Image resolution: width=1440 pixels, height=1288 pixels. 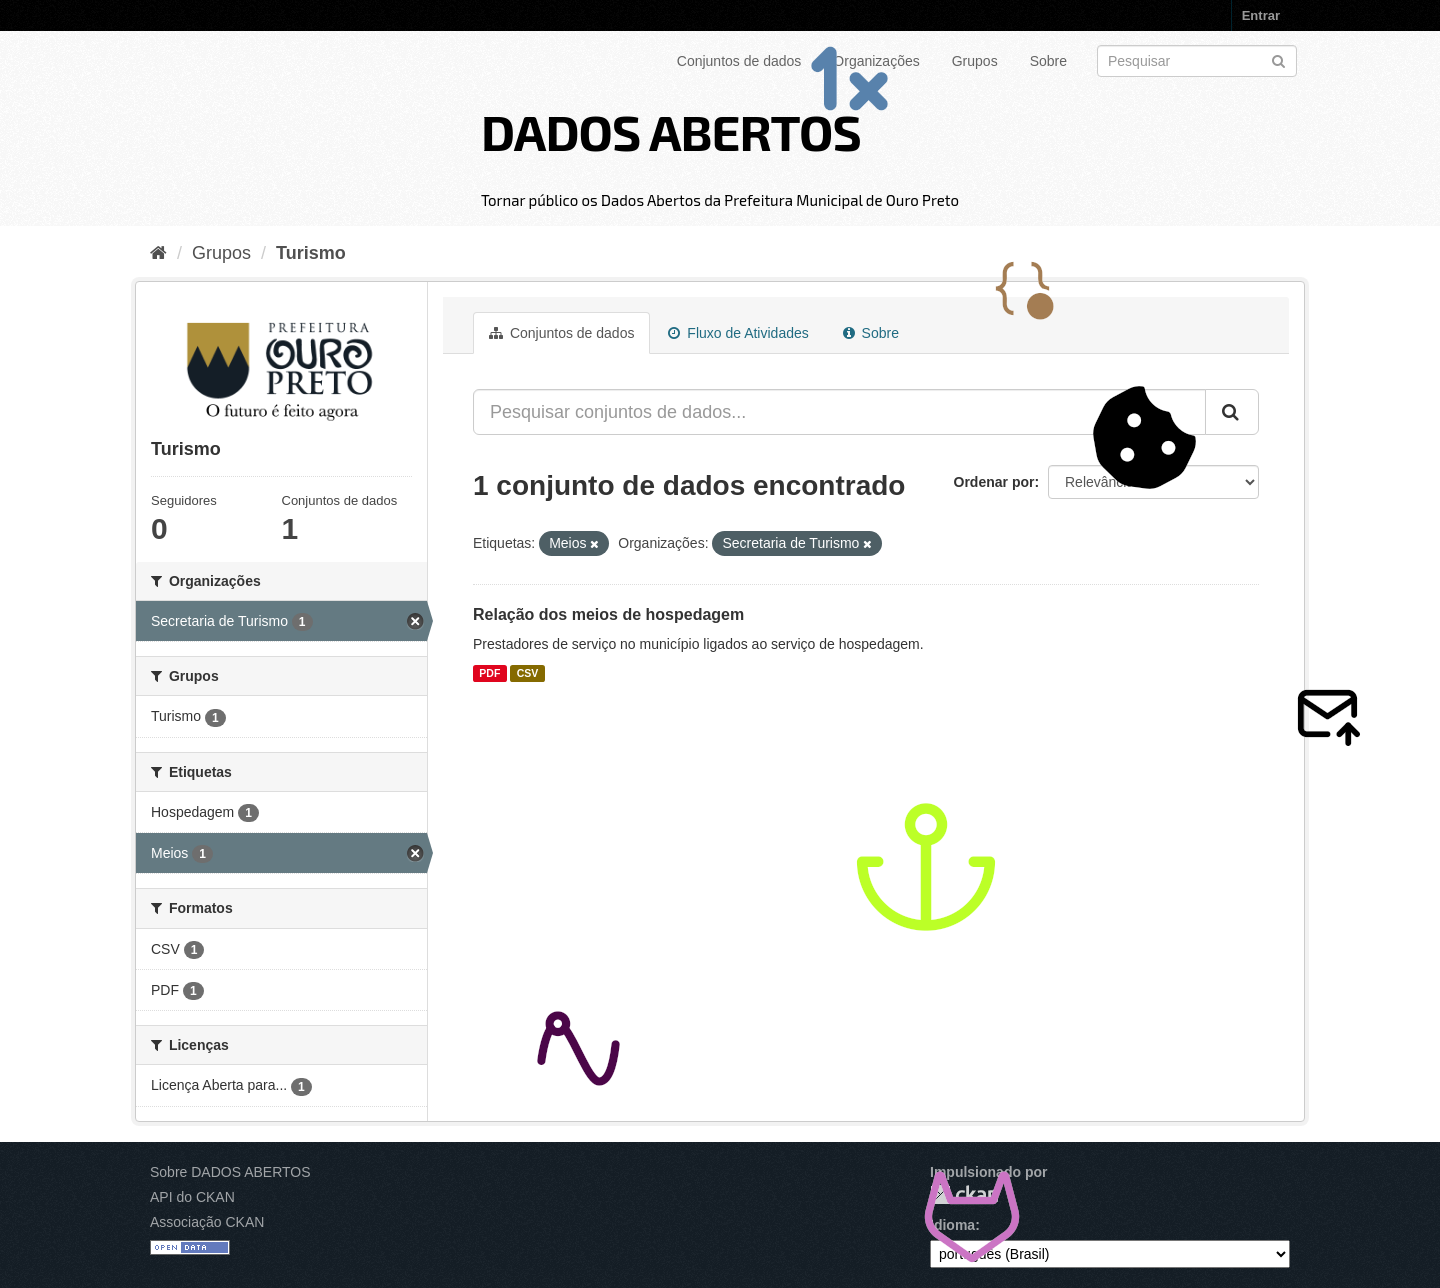 What do you see at coordinates (849, 78) in the screenshot?
I see `set playback speed to 1x (normal speed)` at bounding box center [849, 78].